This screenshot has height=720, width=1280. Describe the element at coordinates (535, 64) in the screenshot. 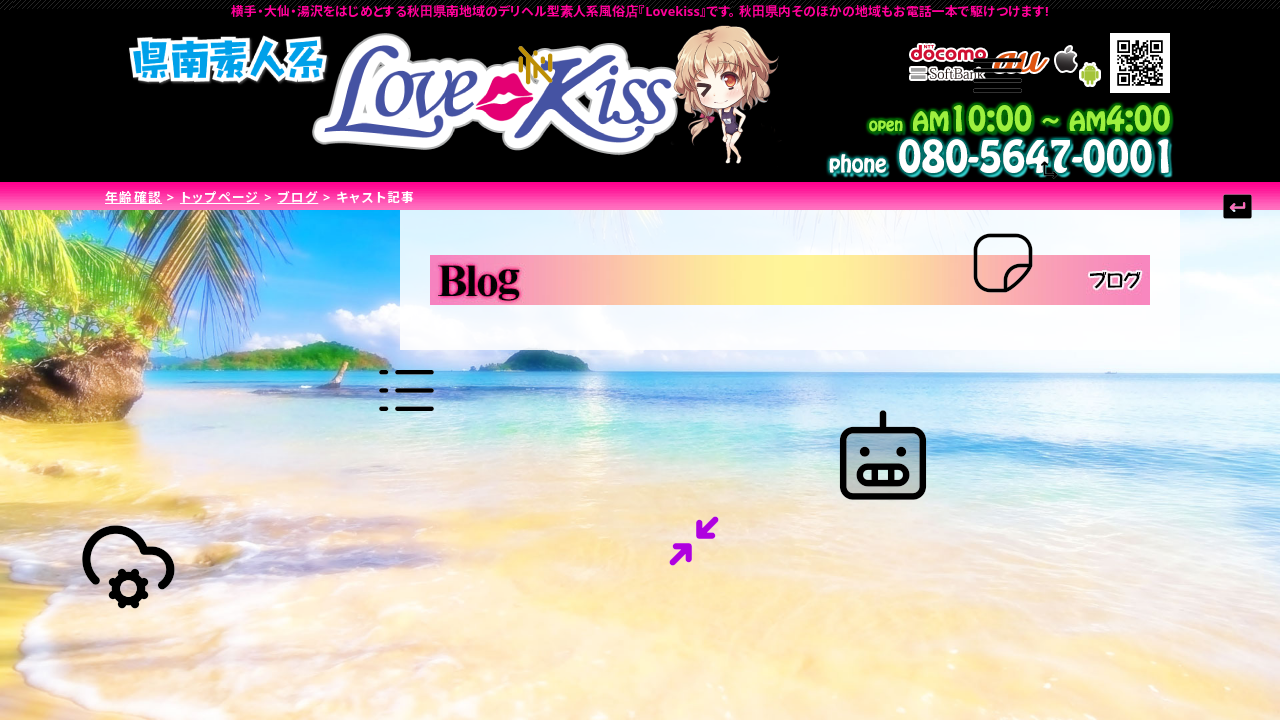

I see `mute or disable audio input` at that location.